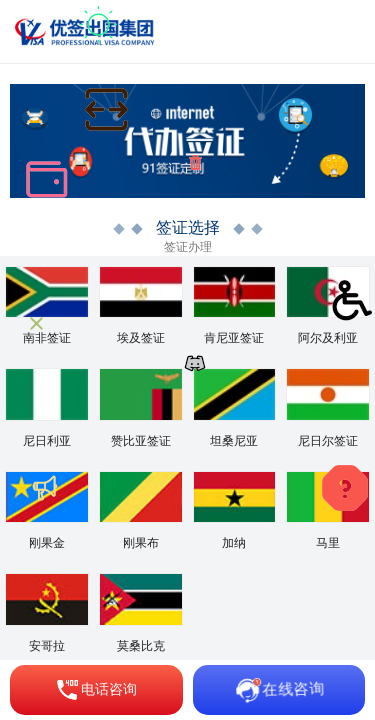 The height and width of the screenshot is (720, 375). I want to click on close or dismiss a dialog, so click(36, 323).